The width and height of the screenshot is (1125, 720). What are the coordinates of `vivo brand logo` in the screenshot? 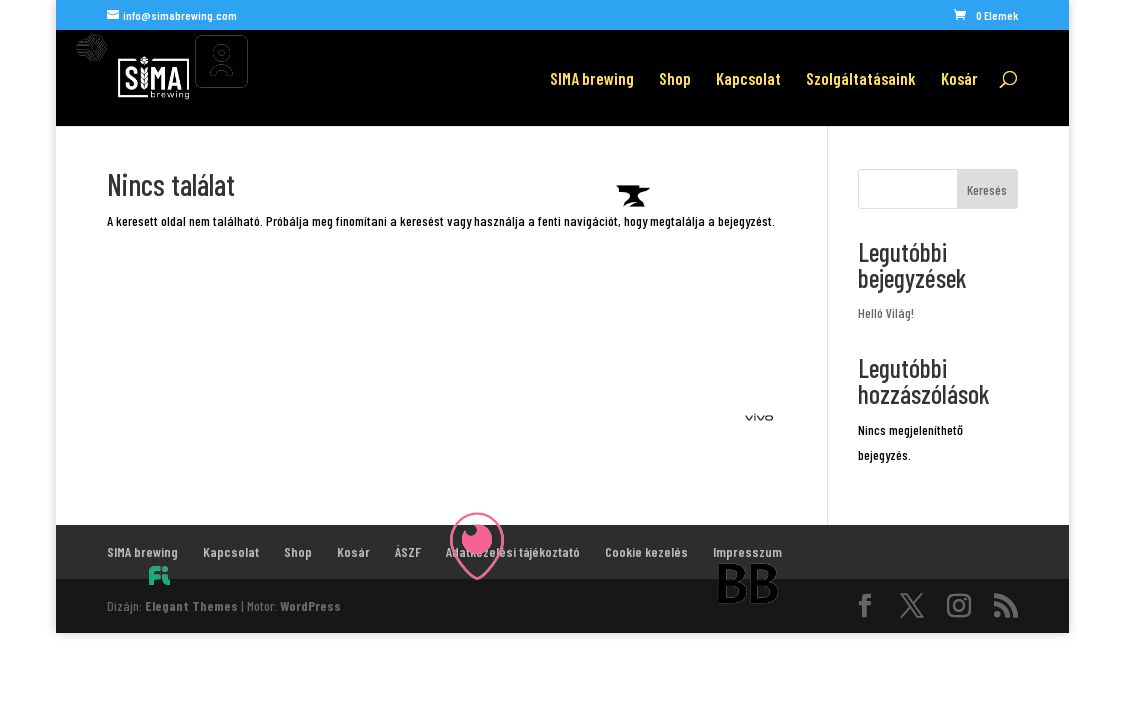 It's located at (759, 417).